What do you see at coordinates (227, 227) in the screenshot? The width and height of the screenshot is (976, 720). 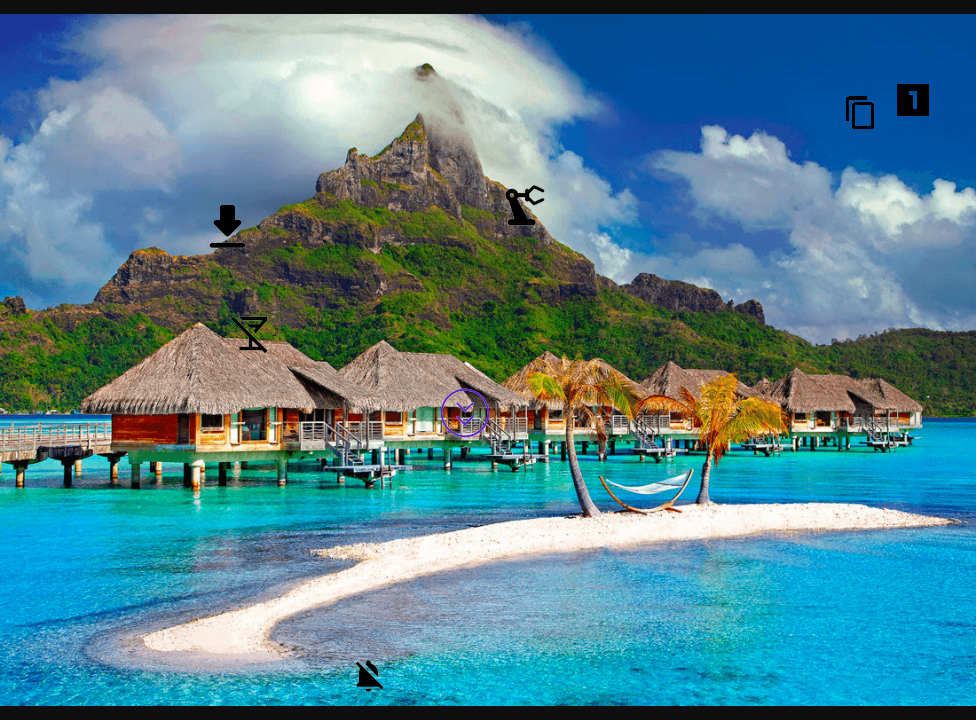 I see `download a file or content` at bounding box center [227, 227].